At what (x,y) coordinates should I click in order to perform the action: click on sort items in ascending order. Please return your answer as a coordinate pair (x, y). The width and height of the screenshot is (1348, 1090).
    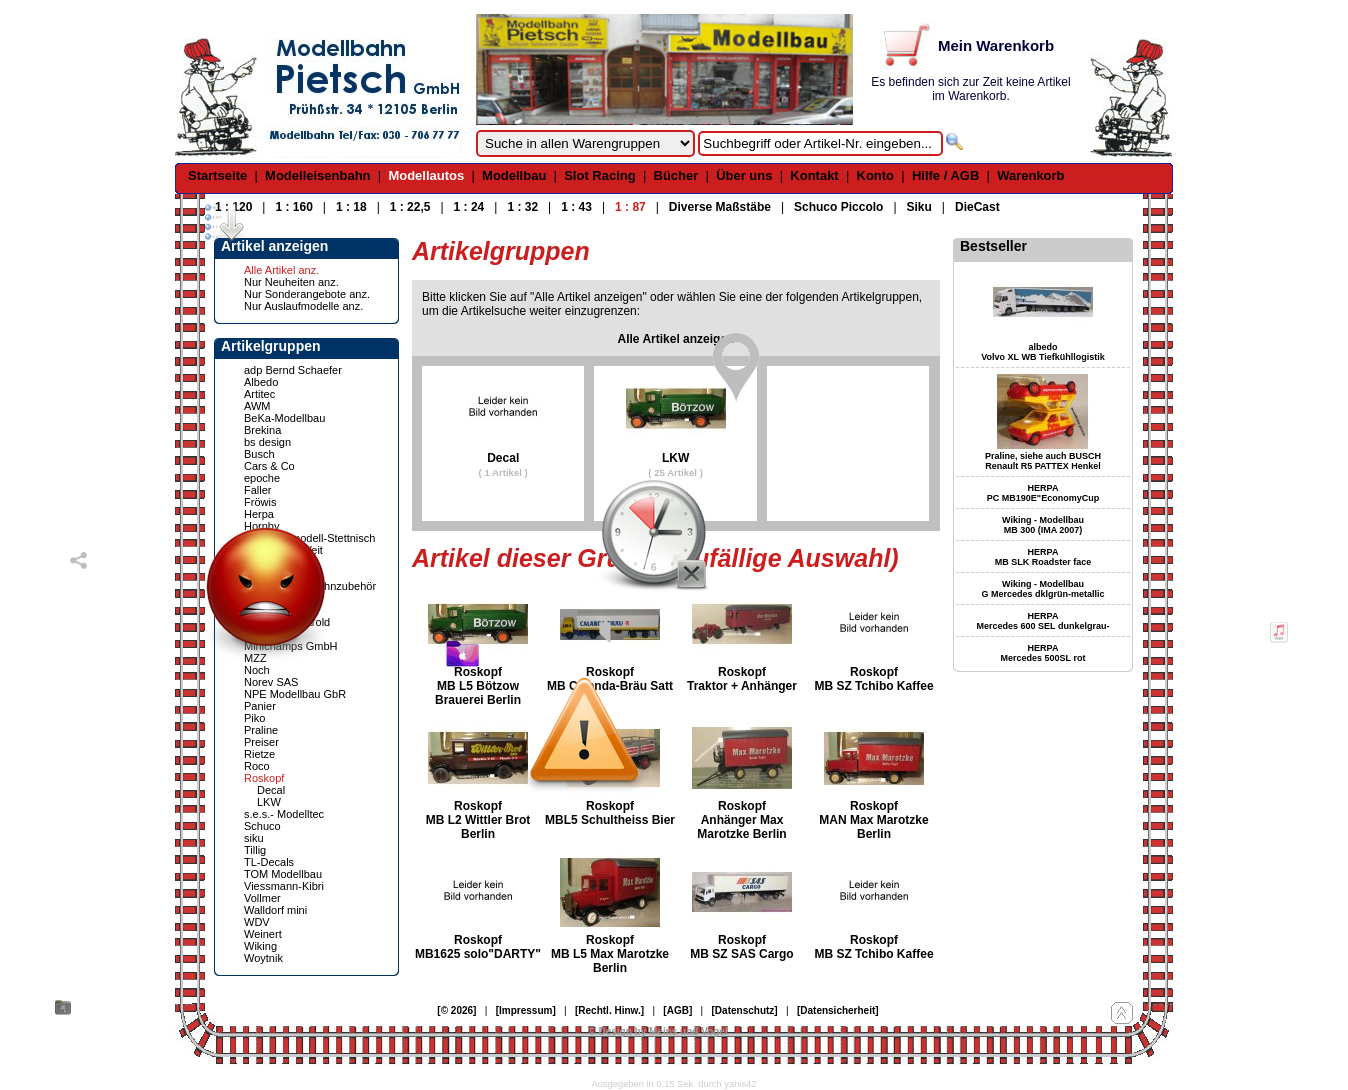
    Looking at the image, I should click on (226, 223).